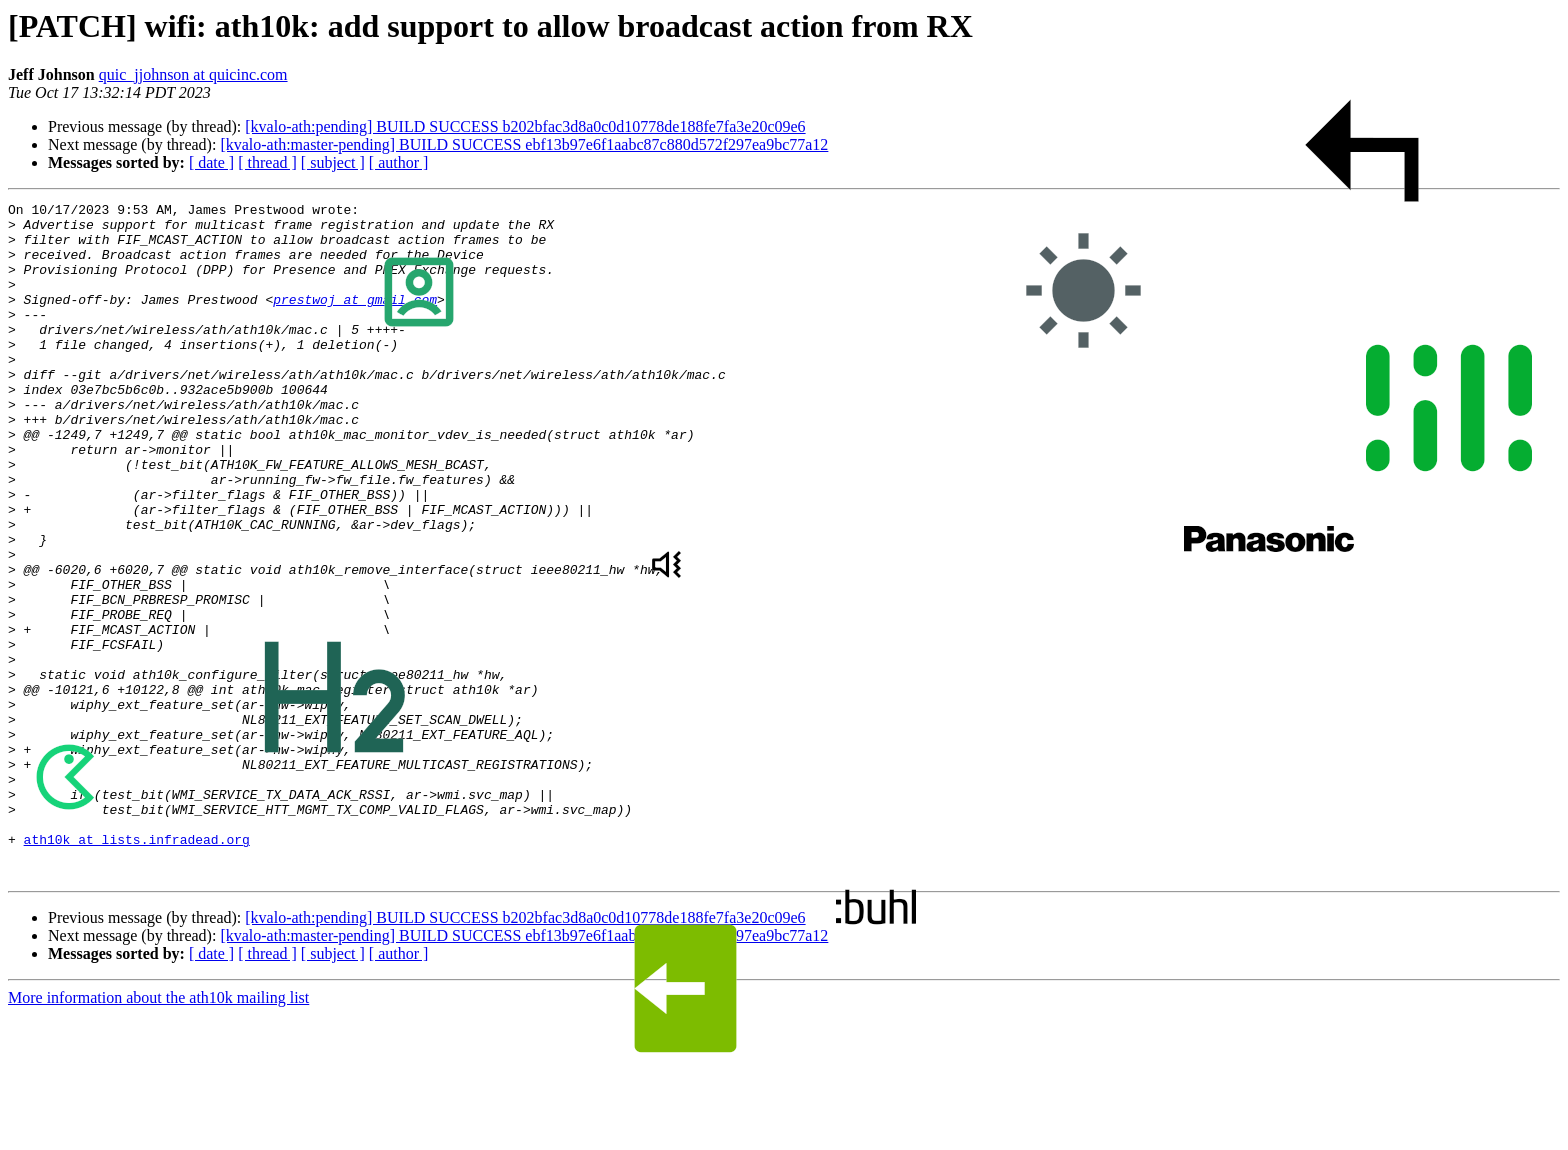 The width and height of the screenshot is (1568, 1150). What do you see at coordinates (69, 777) in the screenshot?
I see `open games or gaming section` at bounding box center [69, 777].